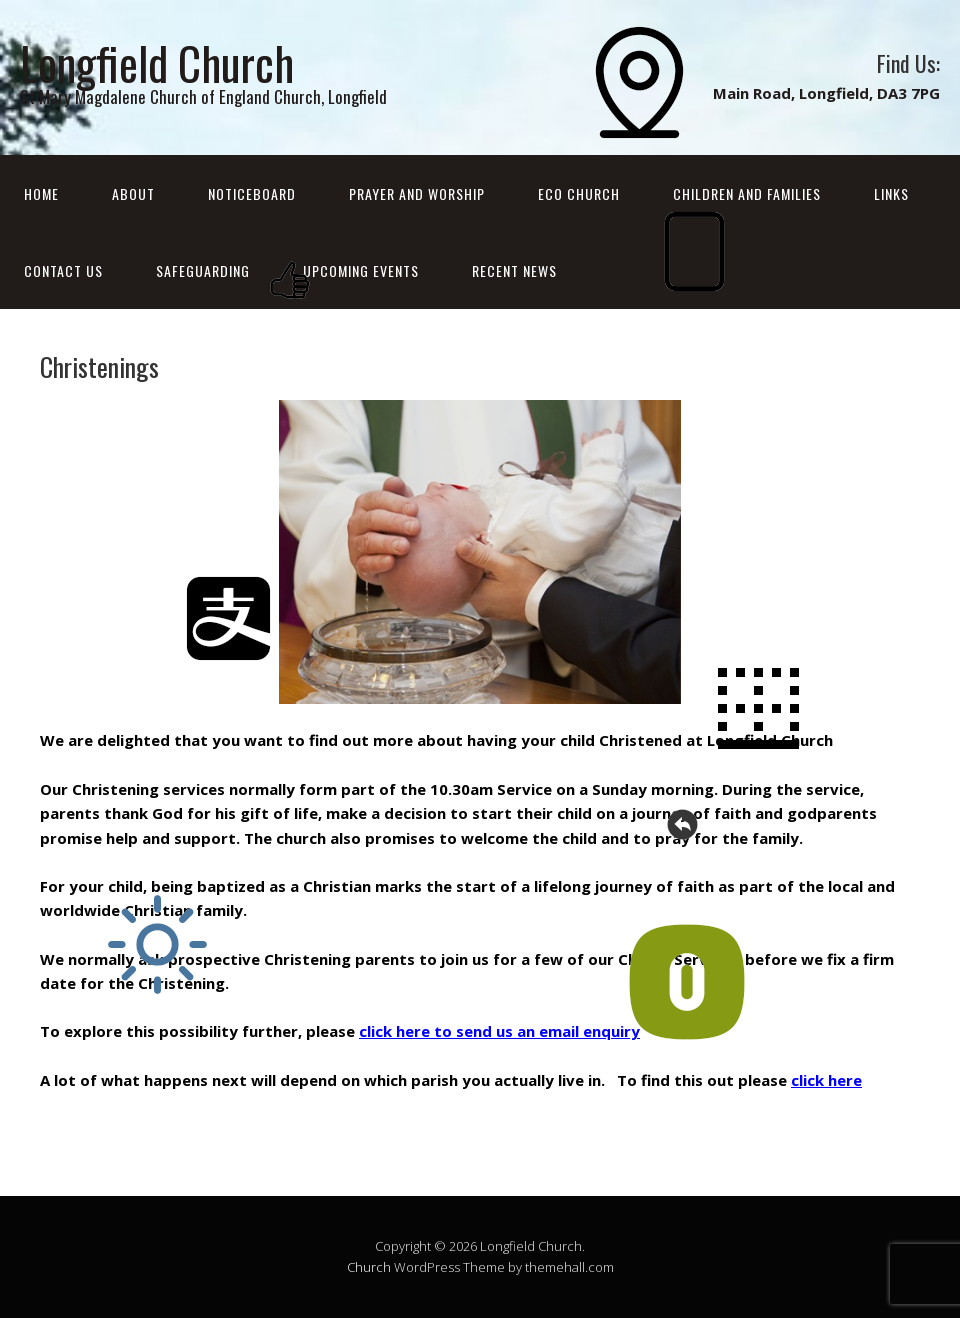 This screenshot has width=960, height=1318. Describe the element at coordinates (682, 824) in the screenshot. I see `undo the last action` at that location.